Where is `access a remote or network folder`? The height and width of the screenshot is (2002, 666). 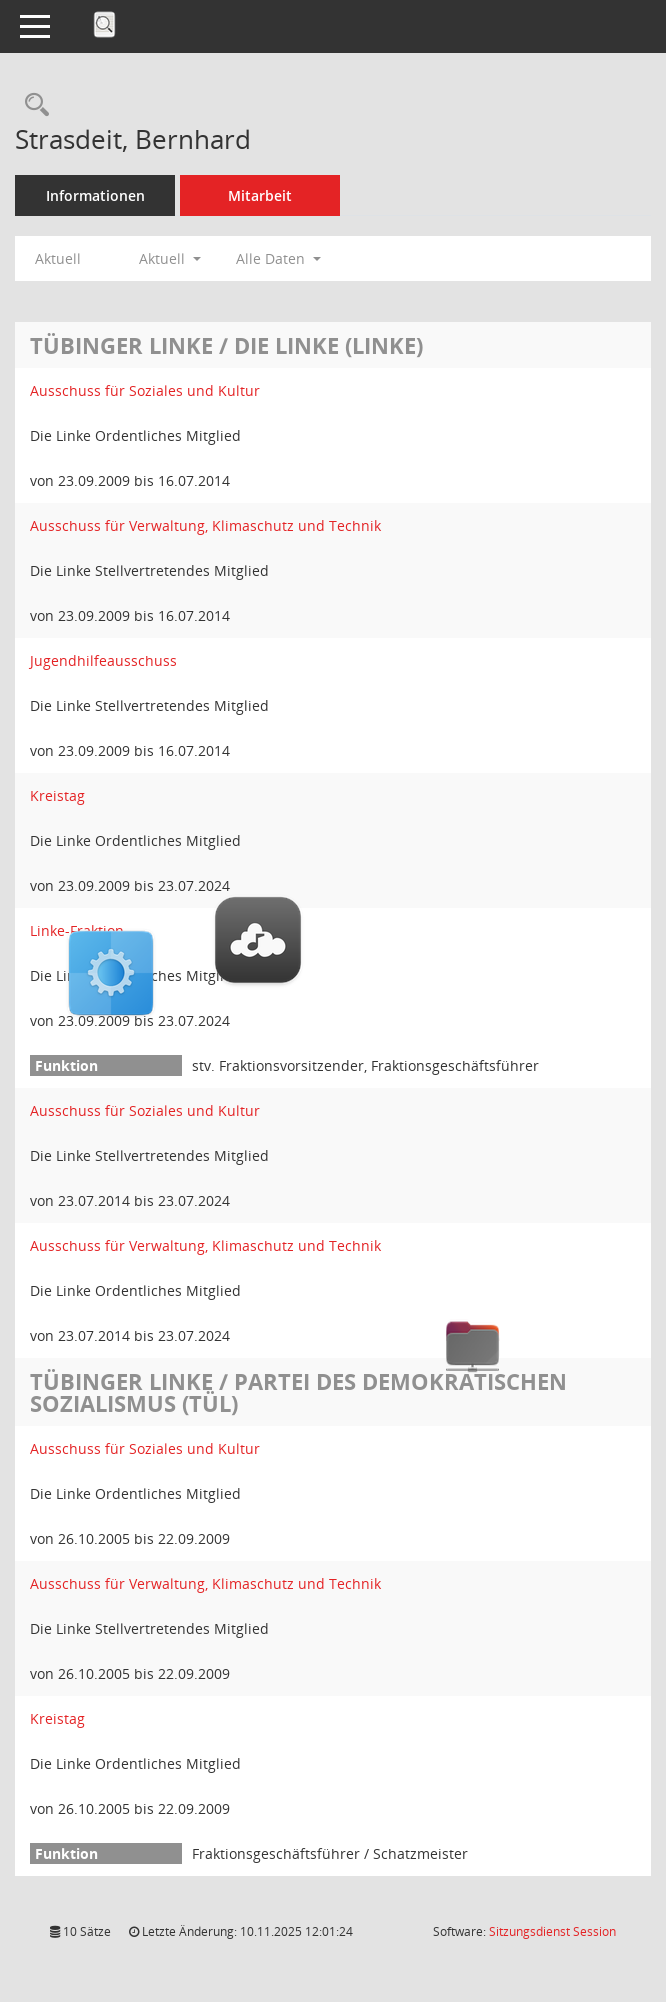
access a remote or network folder is located at coordinates (472, 1345).